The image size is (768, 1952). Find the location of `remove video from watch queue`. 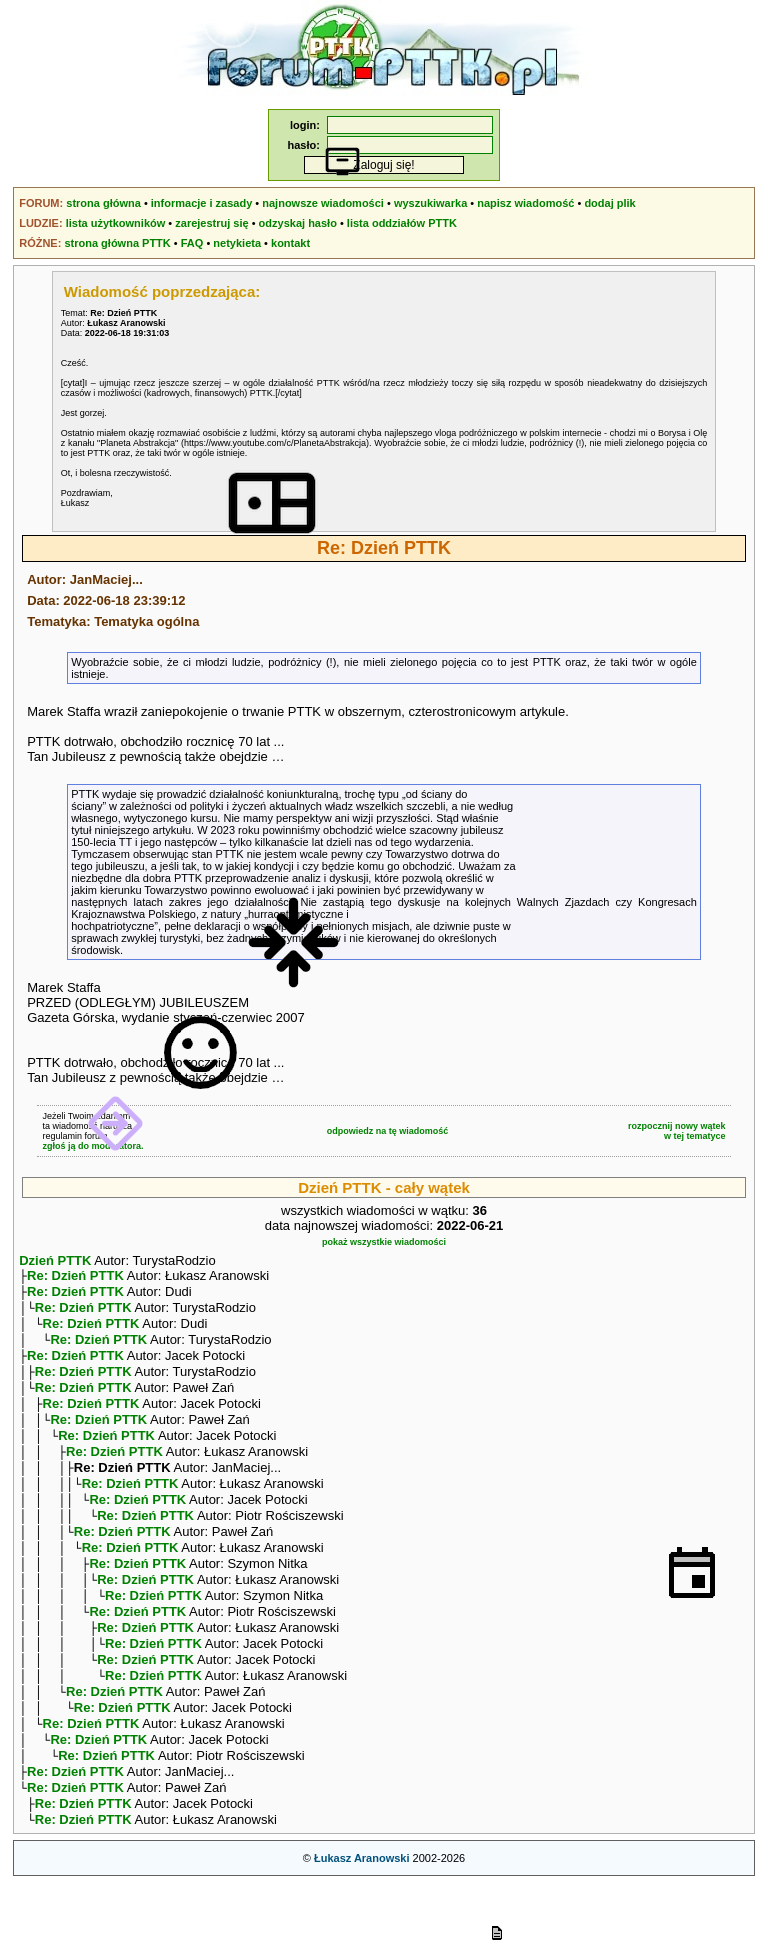

remove video from watch queue is located at coordinates (342, 161).